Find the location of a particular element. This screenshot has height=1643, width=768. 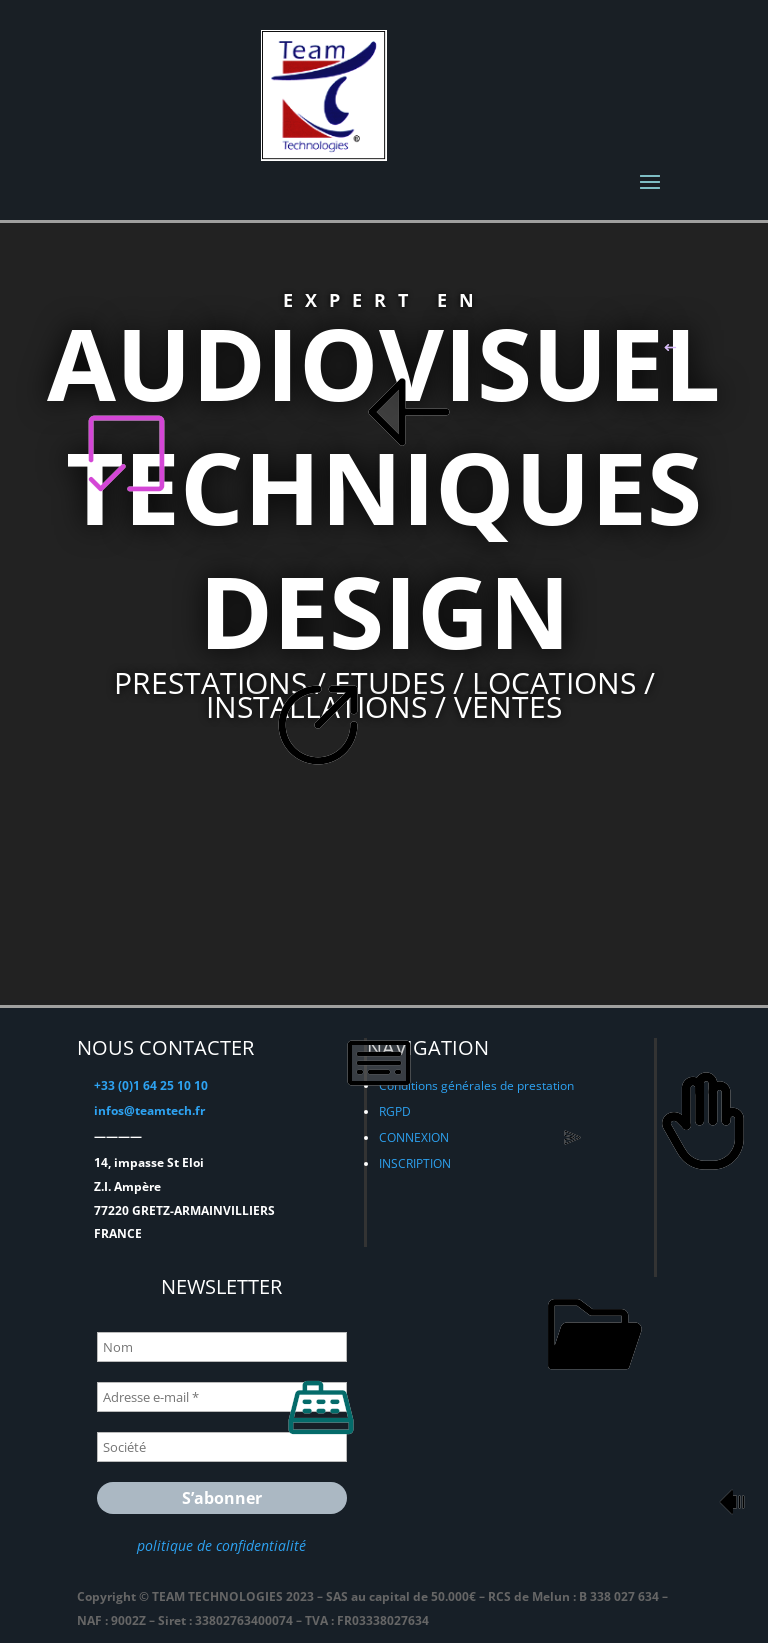

go back to previous screen is located at coordinates (409, 412).